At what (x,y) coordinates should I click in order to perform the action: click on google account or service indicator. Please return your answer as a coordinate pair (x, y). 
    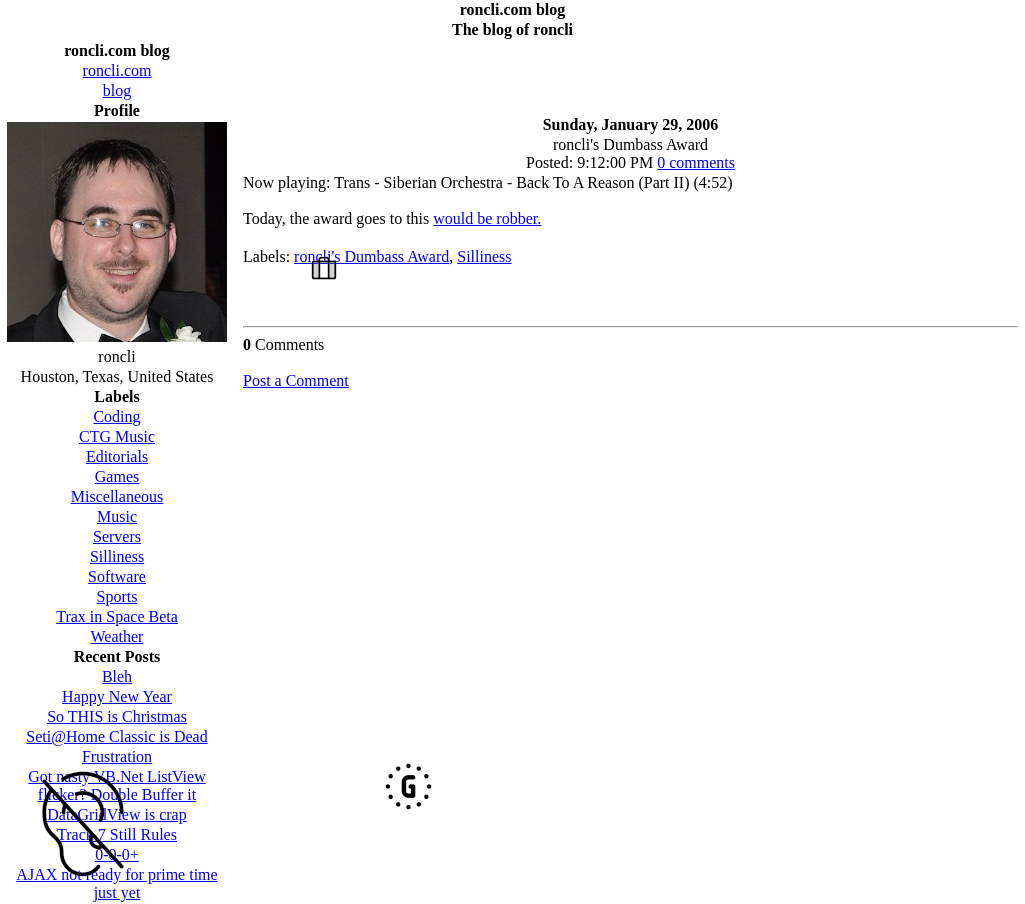
    Looking at the image, I should click on (408, 786).